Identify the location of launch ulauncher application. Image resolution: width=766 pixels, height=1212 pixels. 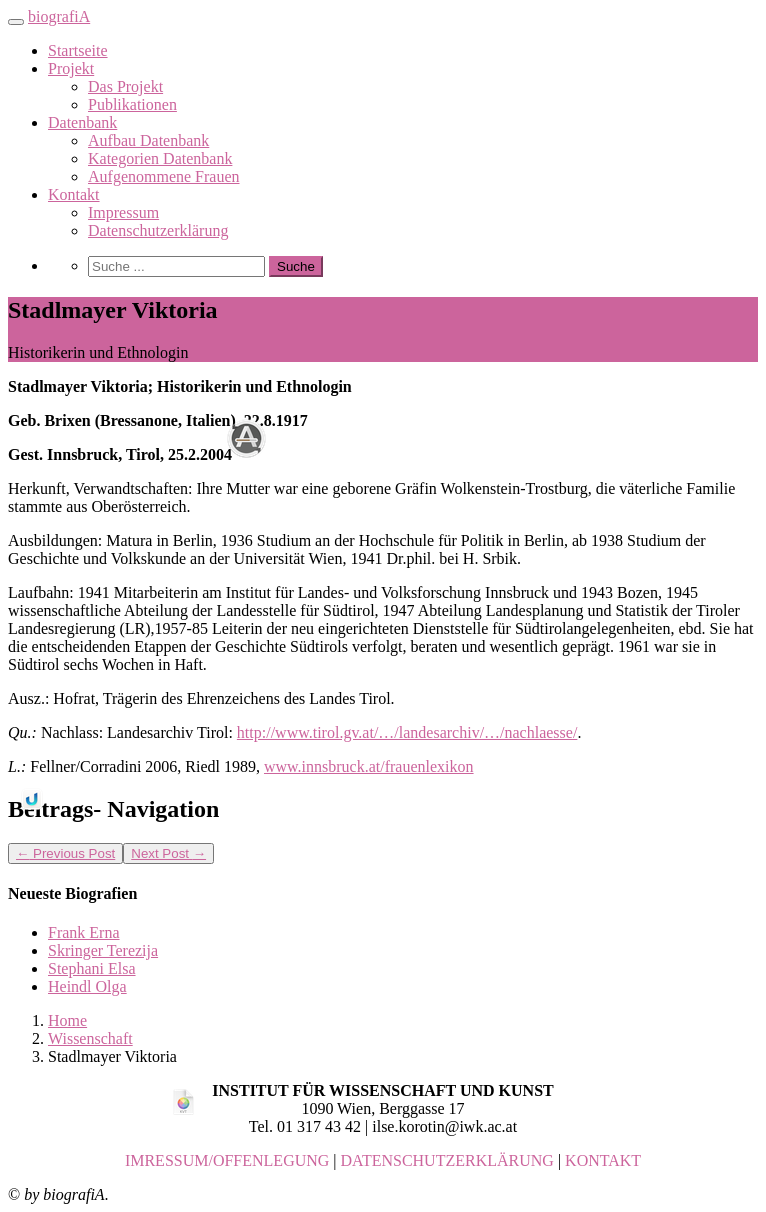
(32, 799).